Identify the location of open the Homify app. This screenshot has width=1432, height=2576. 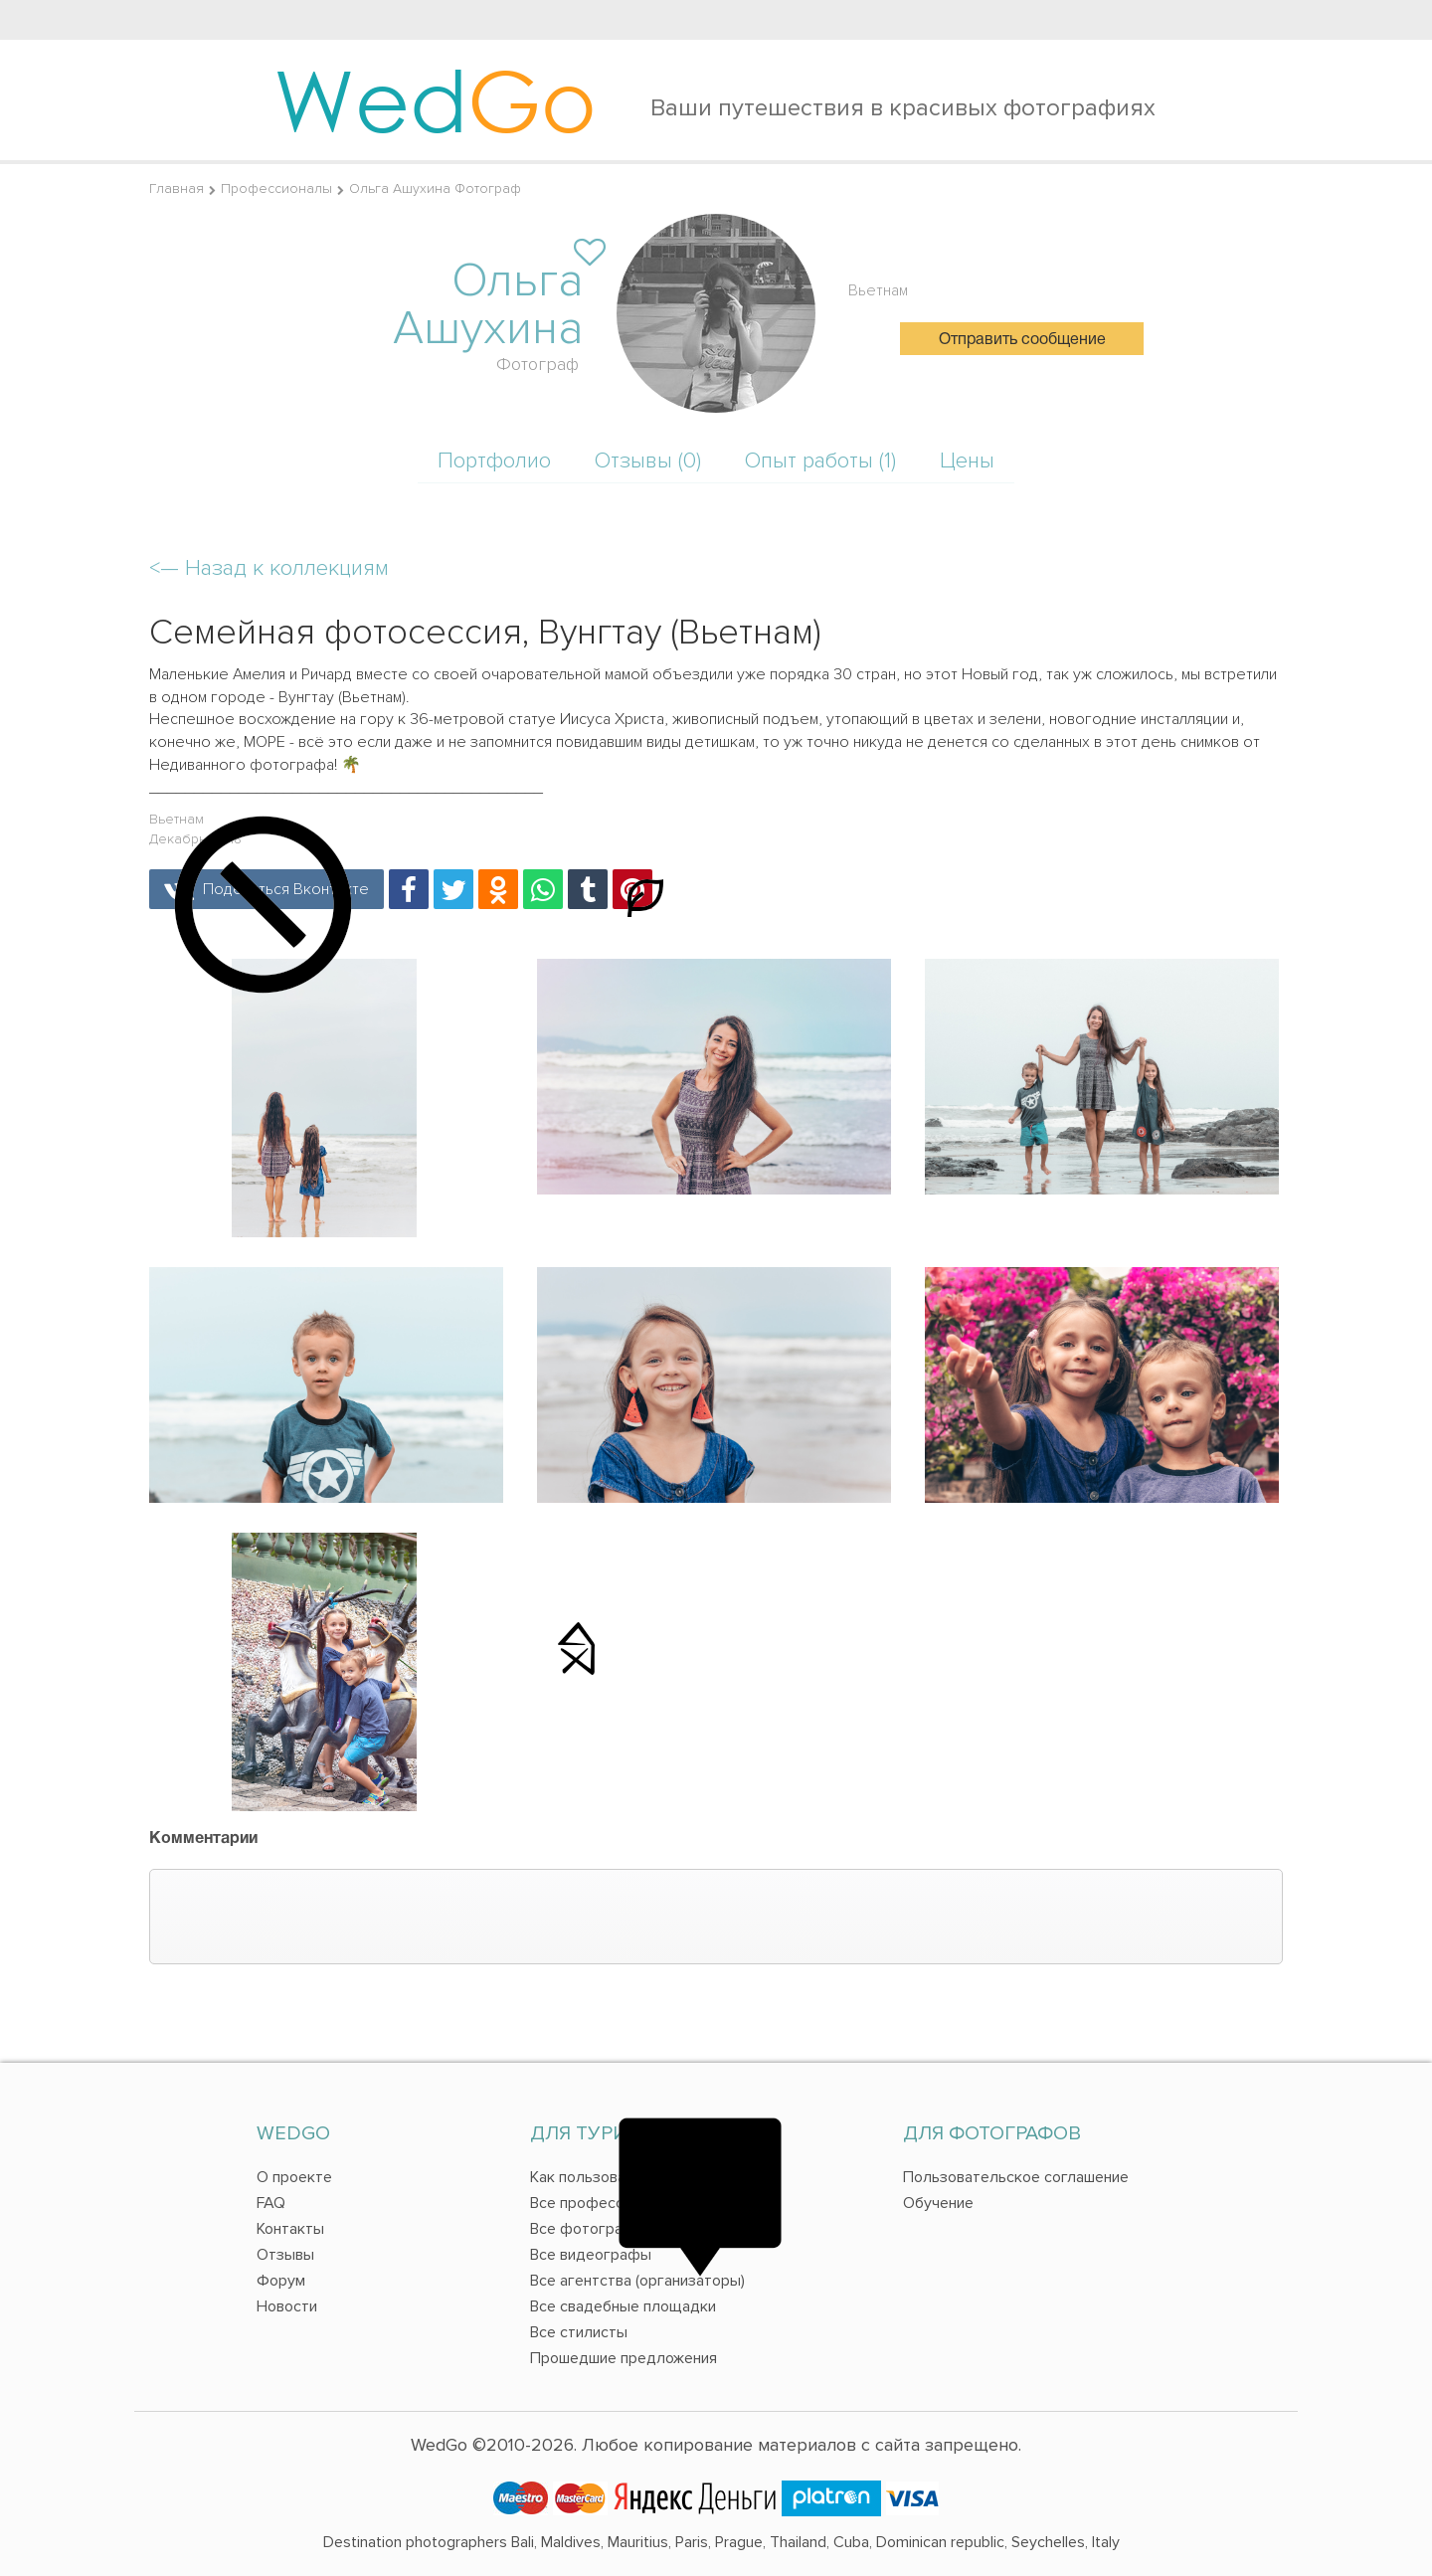
(576, 1648).